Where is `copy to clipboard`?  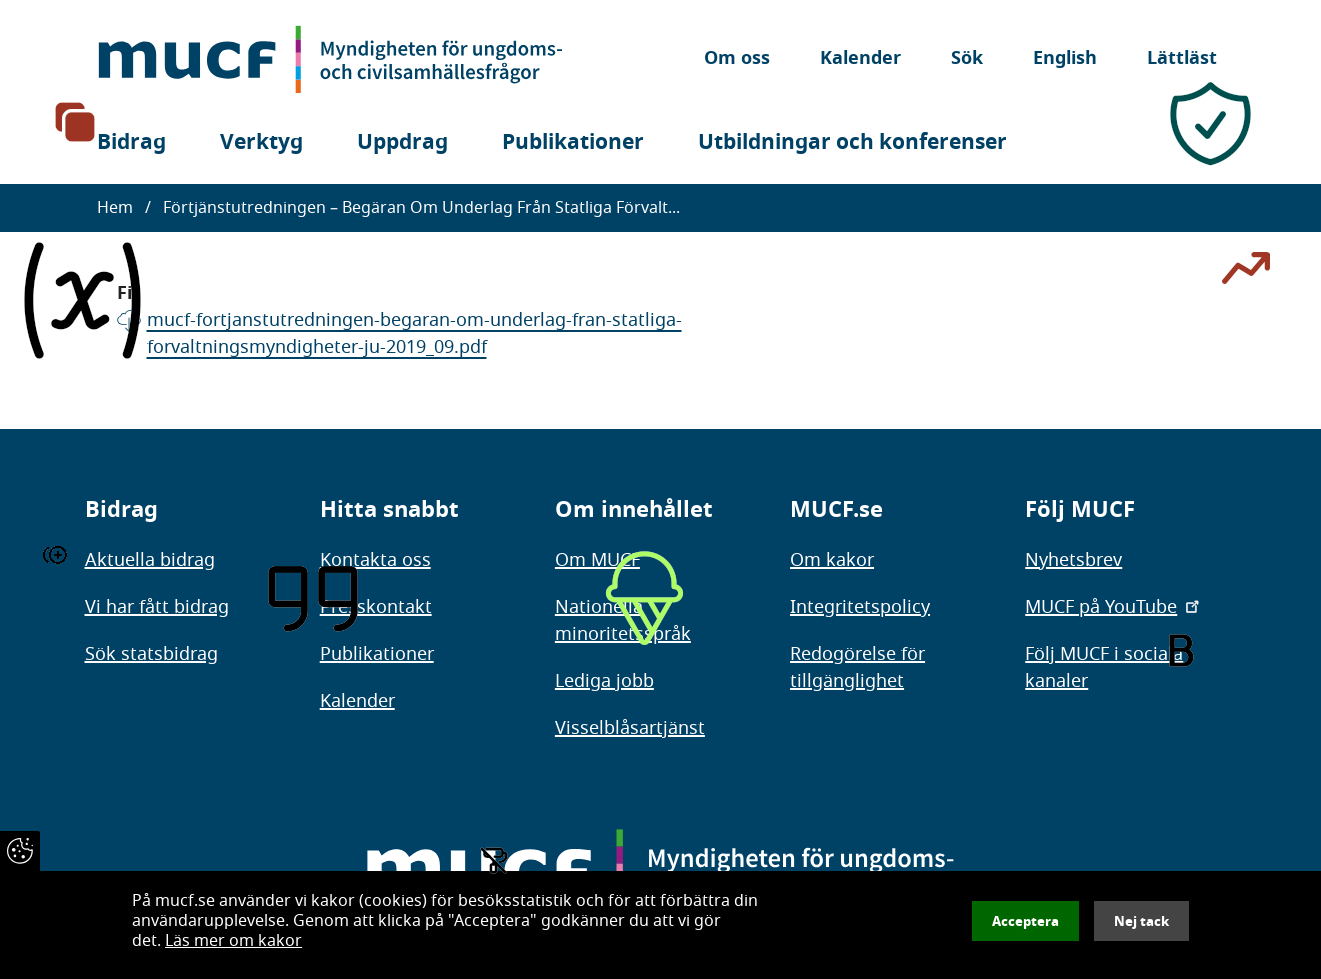
copy to clipboard is located at coordinates (75, 122).